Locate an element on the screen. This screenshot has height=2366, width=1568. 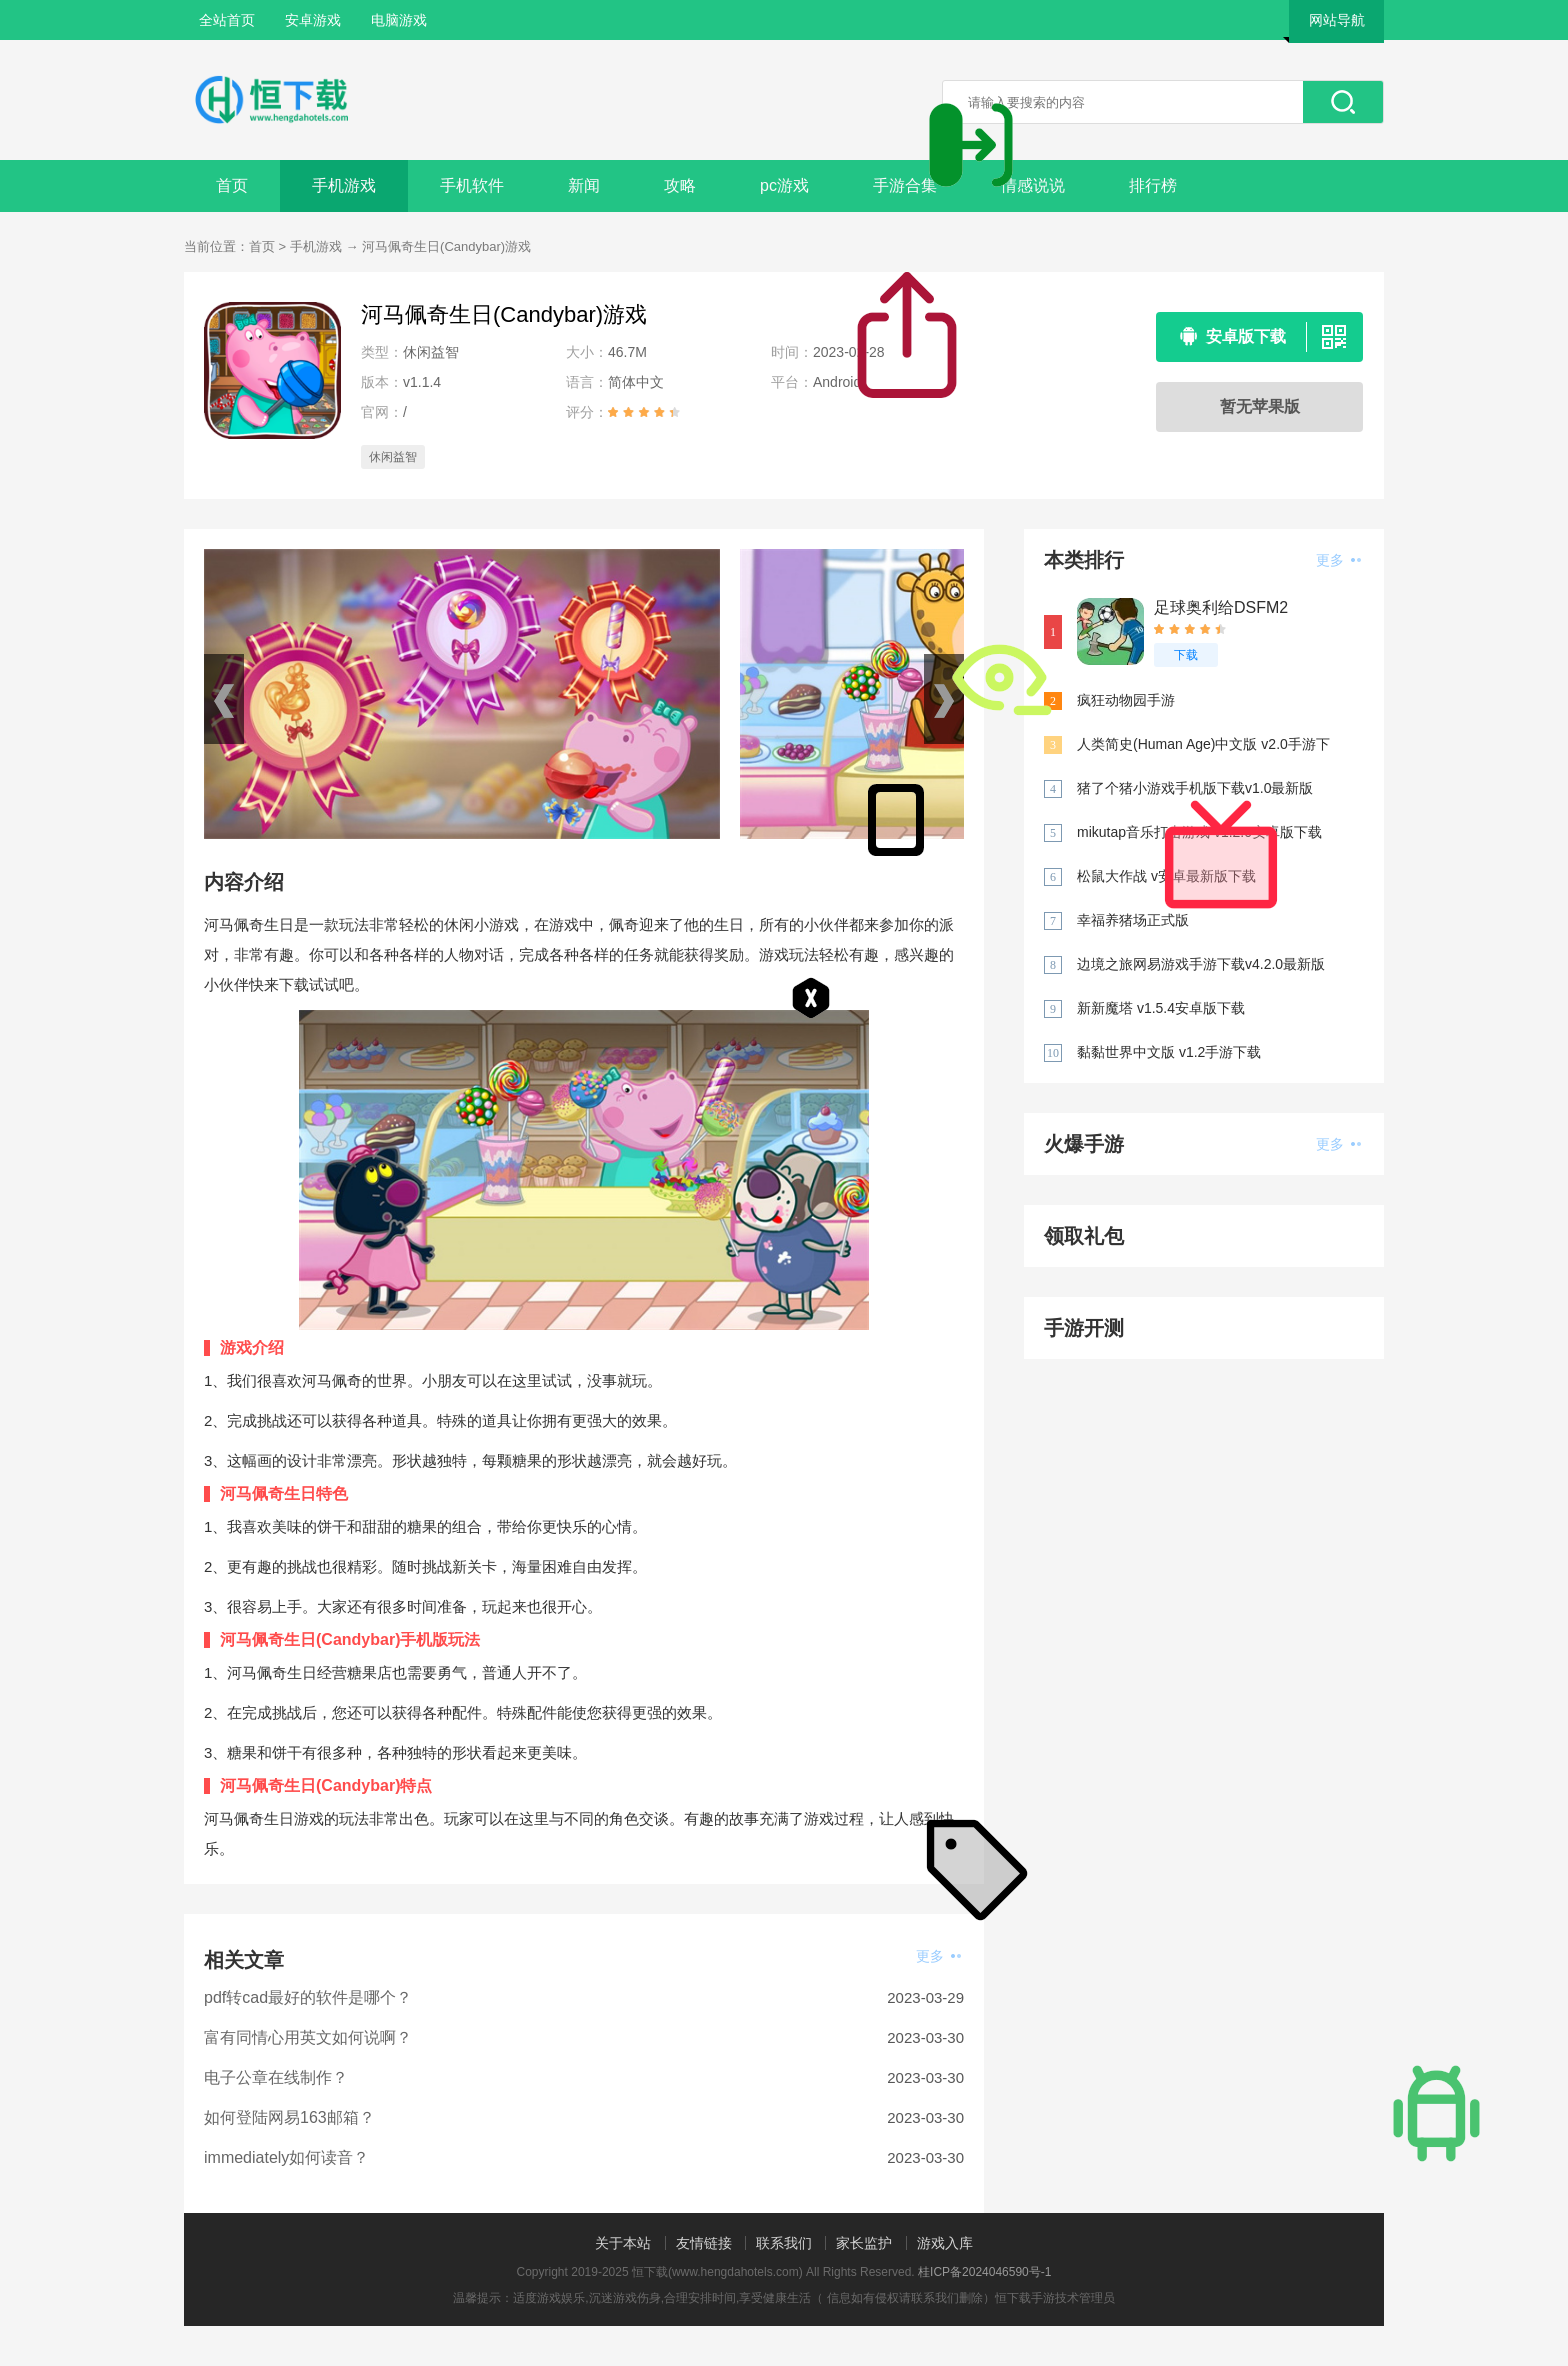
share this content with others is located at coordinates (907, 335).